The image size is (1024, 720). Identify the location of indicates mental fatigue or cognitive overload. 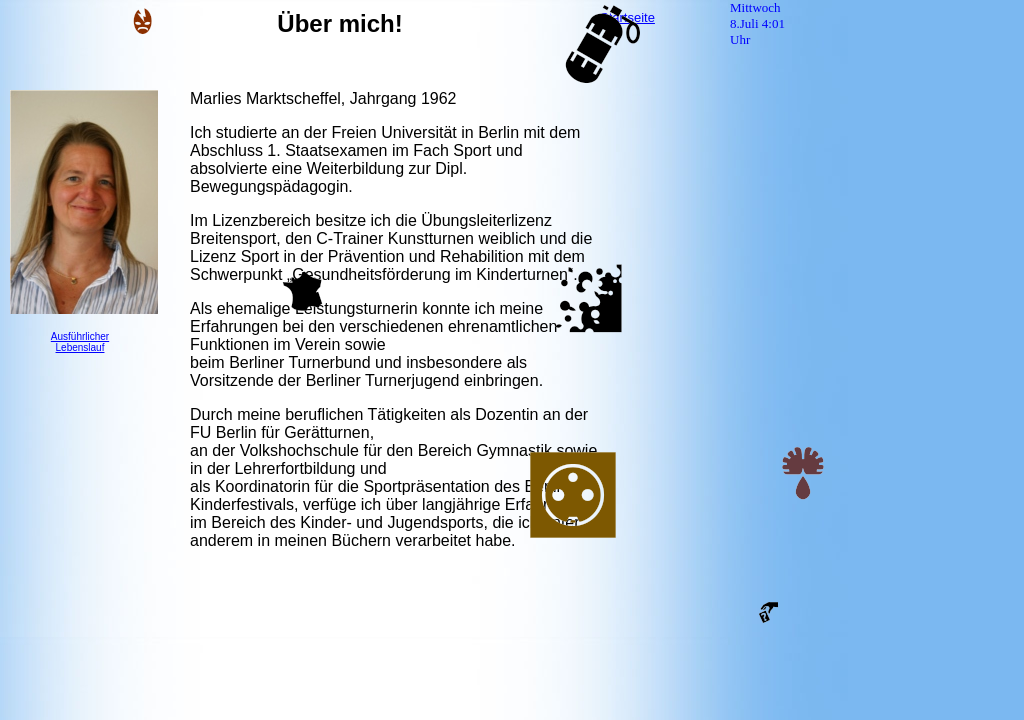
(803, 474).